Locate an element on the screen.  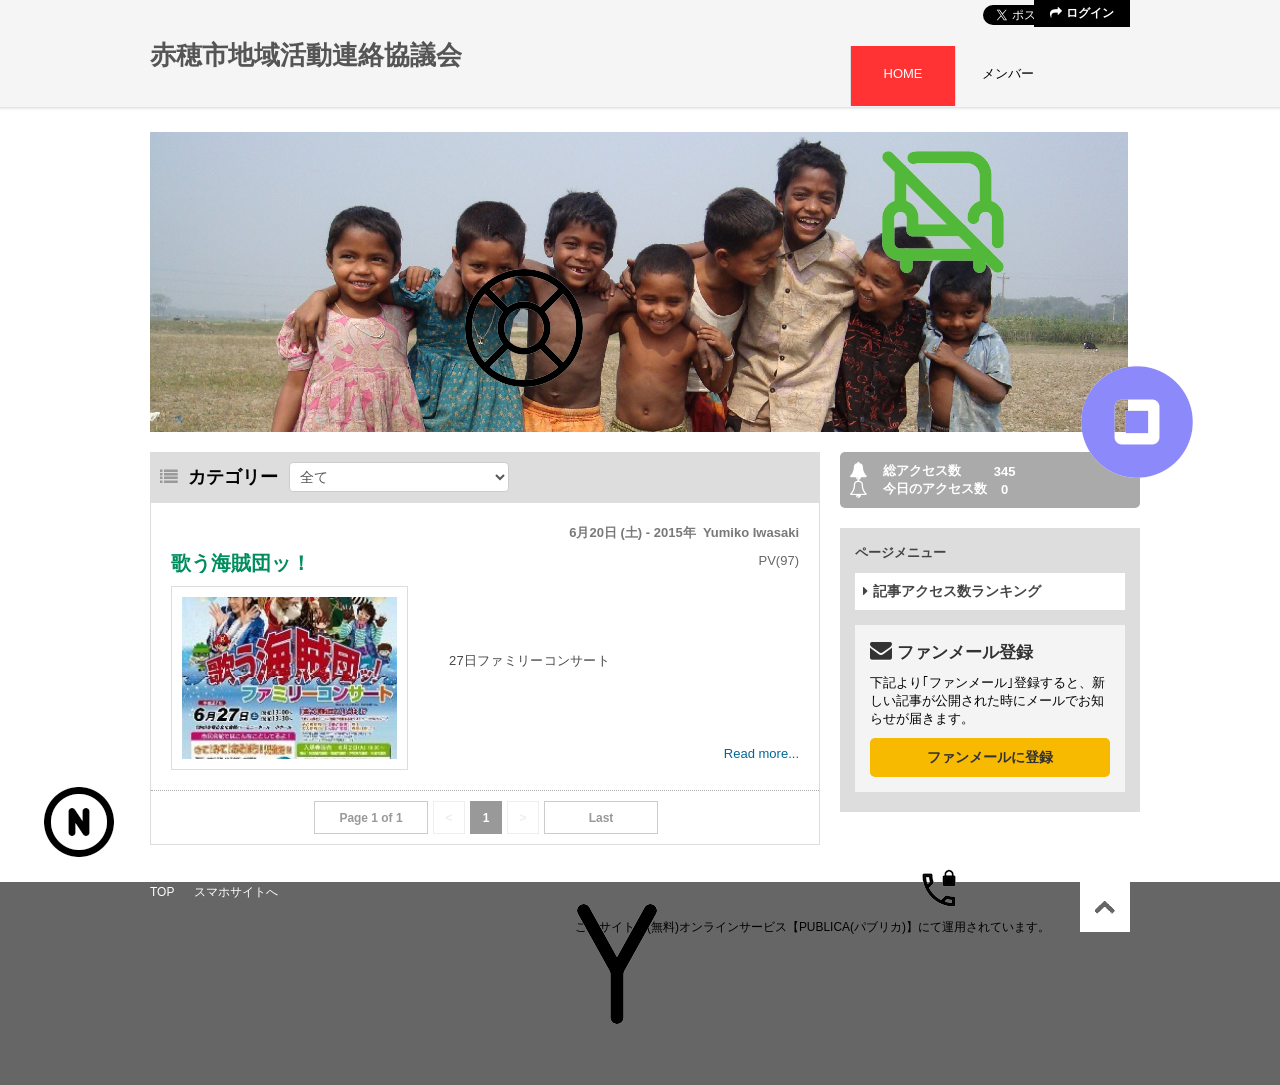
seating unavailable is located at coordinates (943, 212).